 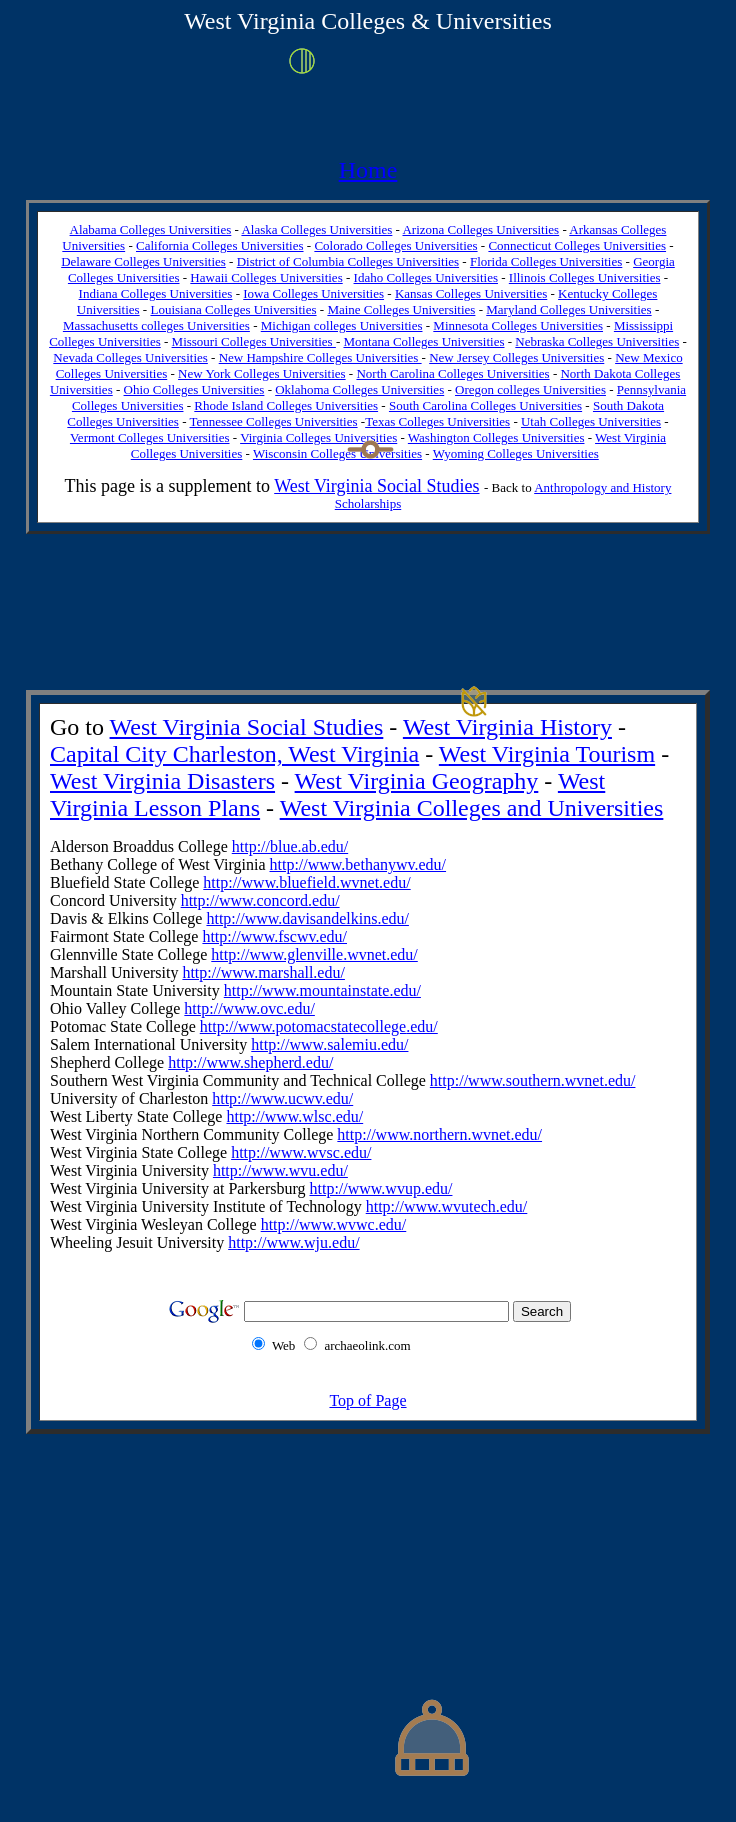 What do you see at coordinates (474, 702) in the screenshot?
I see `indicates gluten-free or grain-free option` at bounding box center [474, 702].